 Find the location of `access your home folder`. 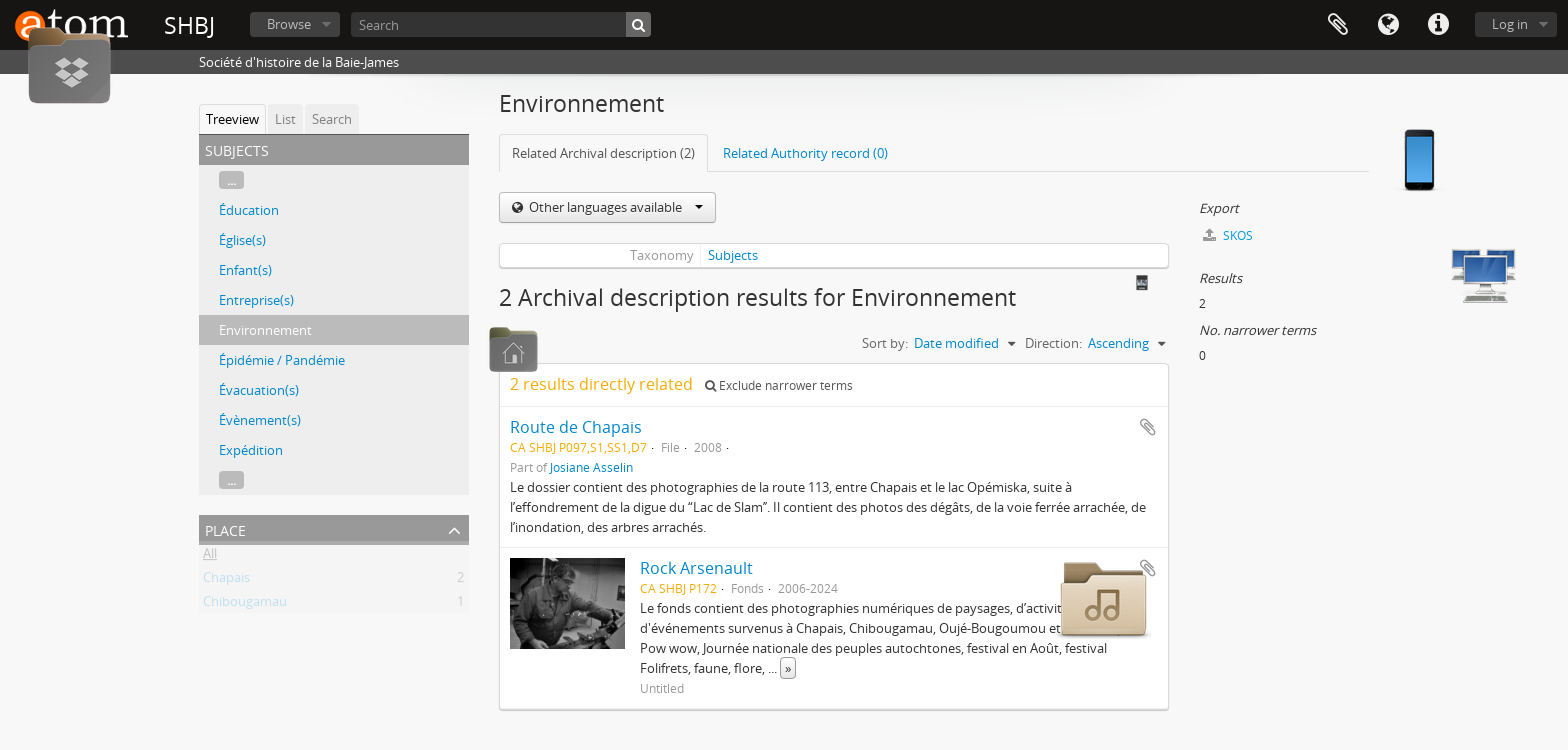

access your home folder is located at coordinates (513, 349).